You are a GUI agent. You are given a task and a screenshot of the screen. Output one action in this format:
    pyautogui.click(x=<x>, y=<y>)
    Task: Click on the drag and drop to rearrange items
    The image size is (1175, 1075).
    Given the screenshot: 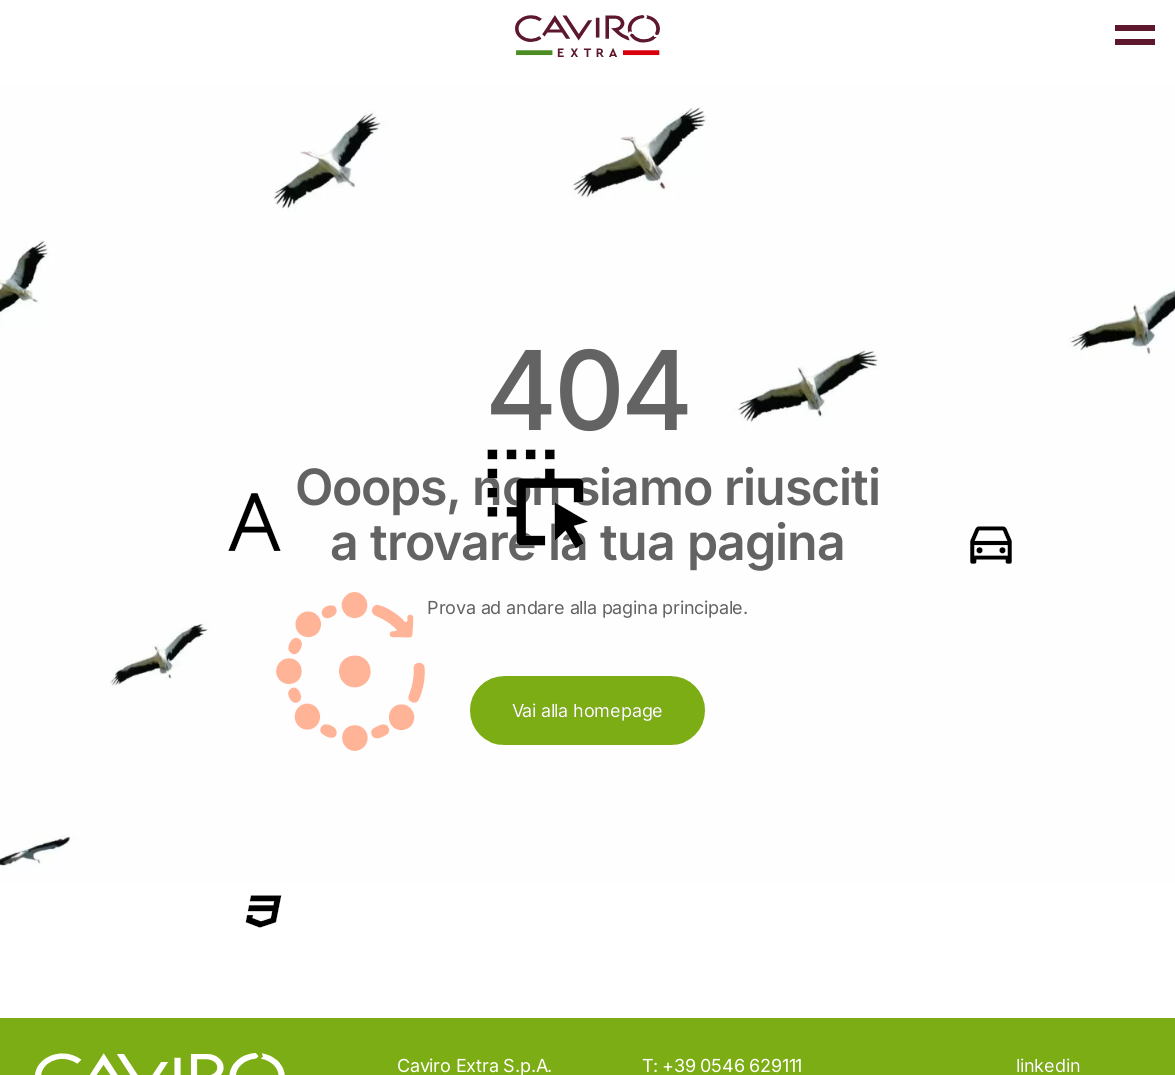 What is the action you would take?
    pyautogui.click(x=535, y=497)
    